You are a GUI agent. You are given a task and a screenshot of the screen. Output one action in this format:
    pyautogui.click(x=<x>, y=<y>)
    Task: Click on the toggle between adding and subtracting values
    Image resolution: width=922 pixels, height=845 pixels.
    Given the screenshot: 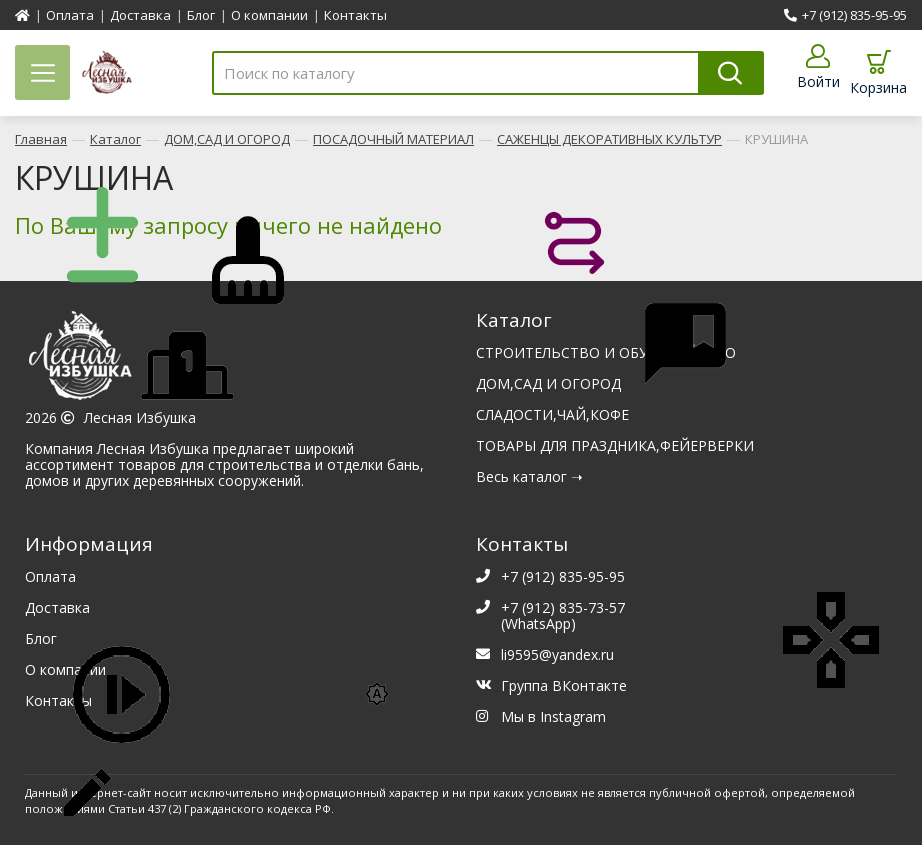 What is the action you would take?
    pyautogui.click(x=102, y=234)
    